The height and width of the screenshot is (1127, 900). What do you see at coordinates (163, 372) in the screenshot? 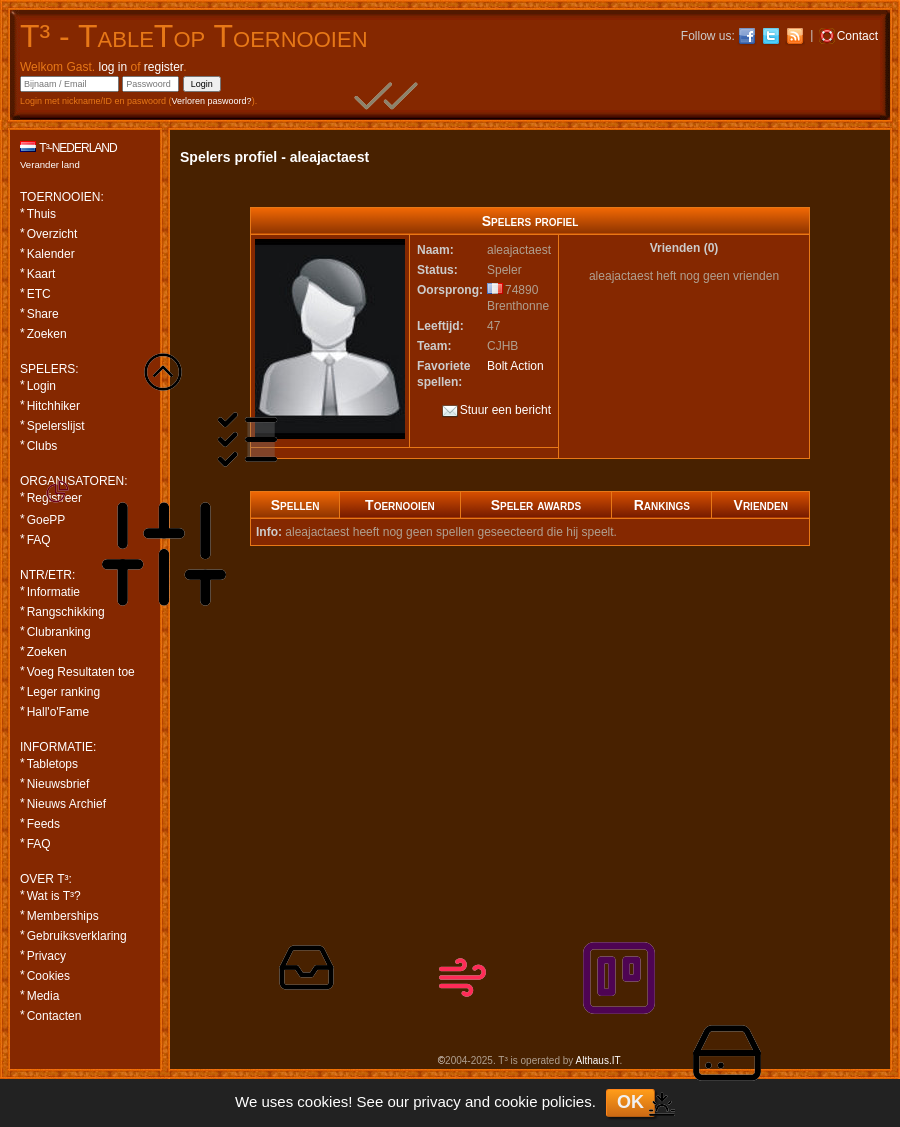
I see `scroll to top of page` at bounding box center [163, 372].